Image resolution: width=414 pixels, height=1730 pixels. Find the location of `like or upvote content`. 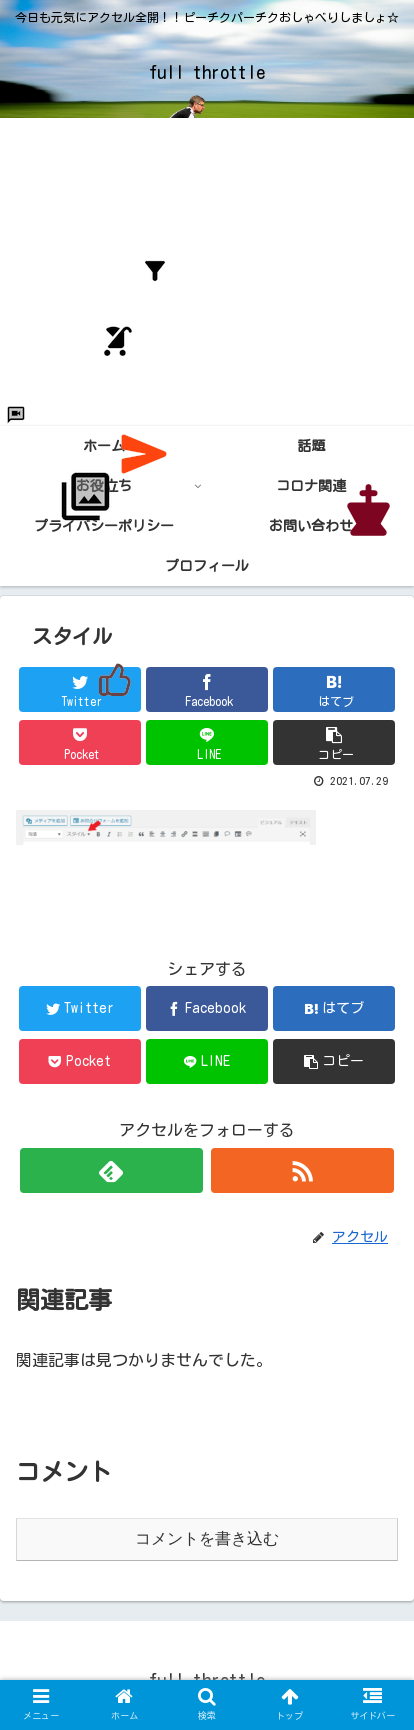

like or upvote content is located at coordinates (115, 679).